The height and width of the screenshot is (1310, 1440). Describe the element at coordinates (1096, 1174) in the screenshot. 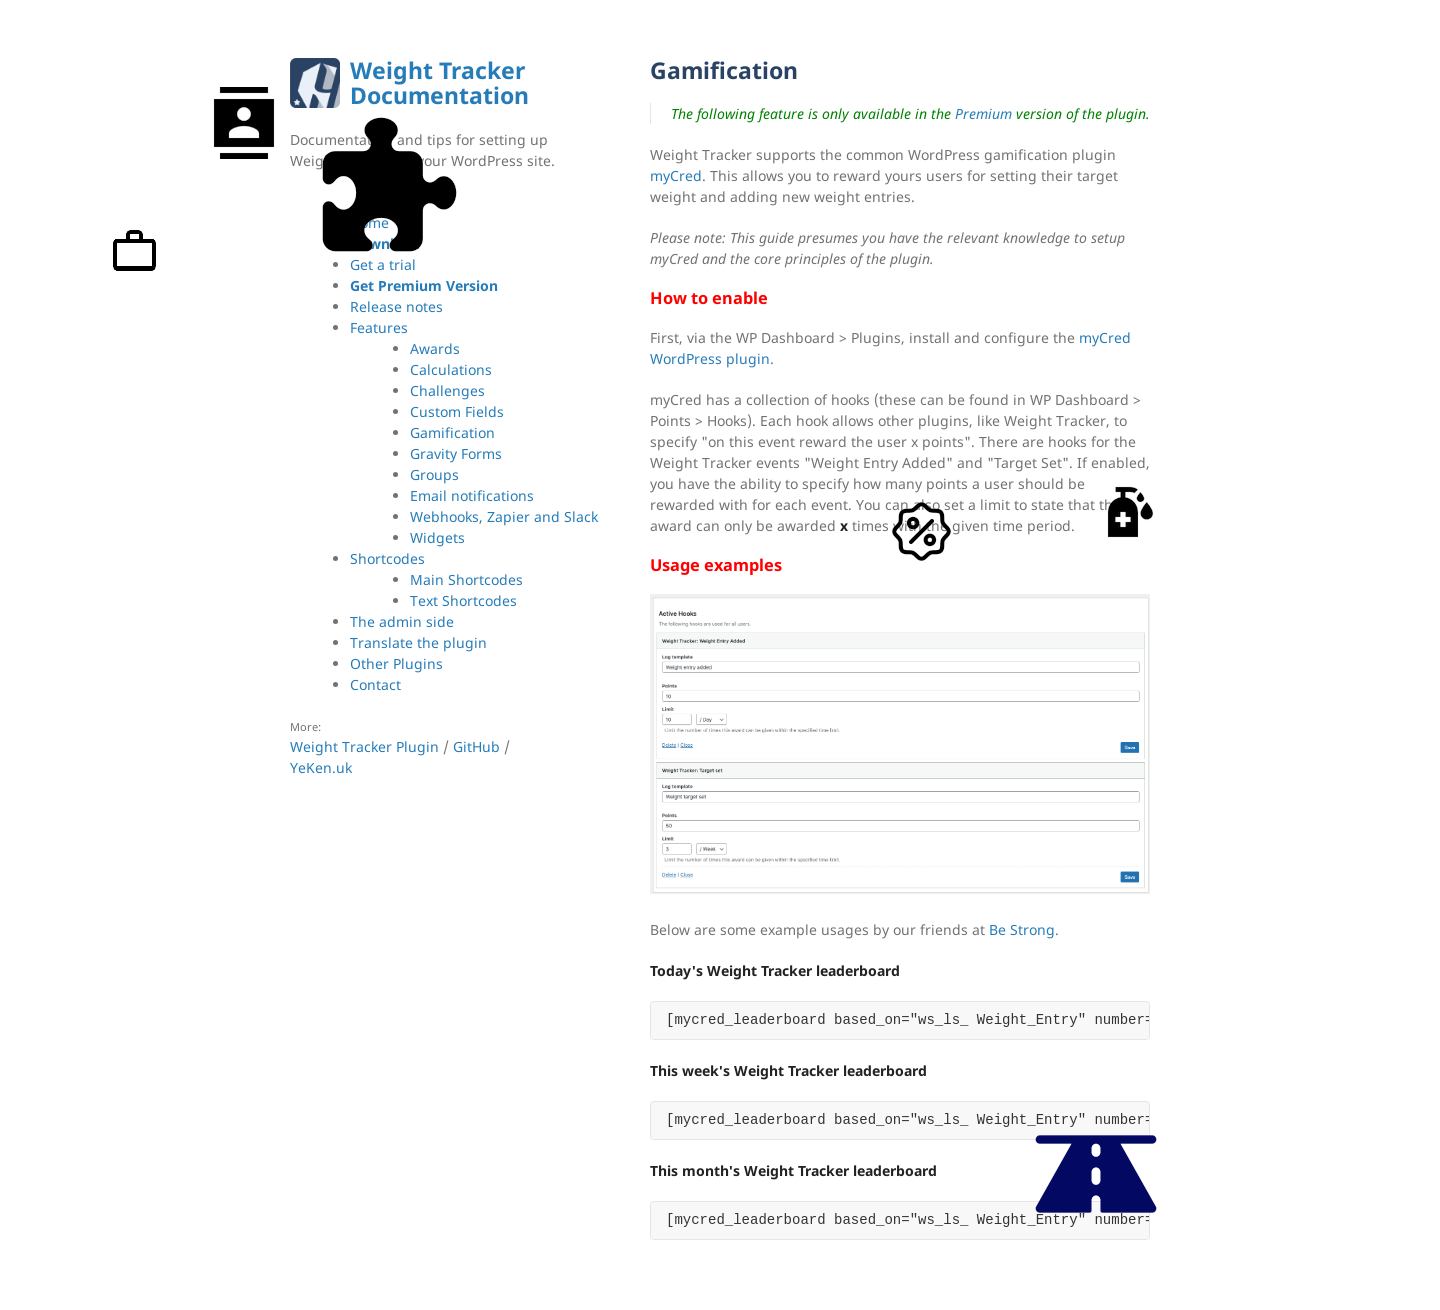

I see `view directions or navigation` at that location.